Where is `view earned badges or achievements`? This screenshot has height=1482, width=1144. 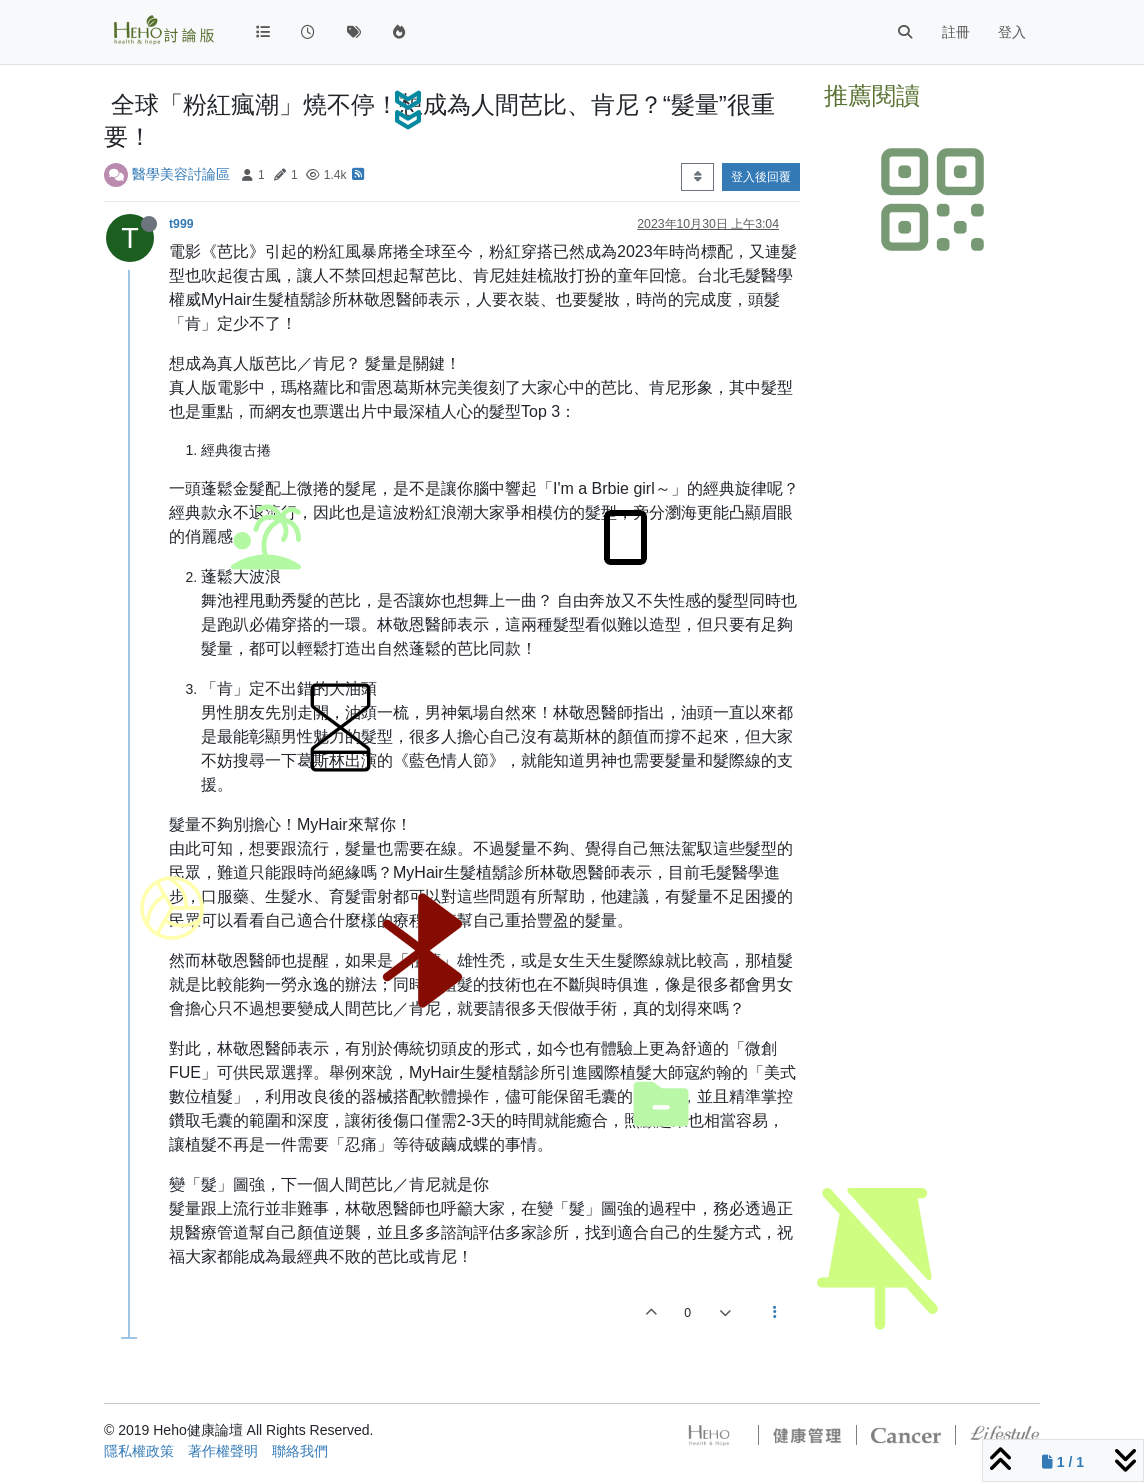
view earned badges or achievements is located at coordinates (408, 110).